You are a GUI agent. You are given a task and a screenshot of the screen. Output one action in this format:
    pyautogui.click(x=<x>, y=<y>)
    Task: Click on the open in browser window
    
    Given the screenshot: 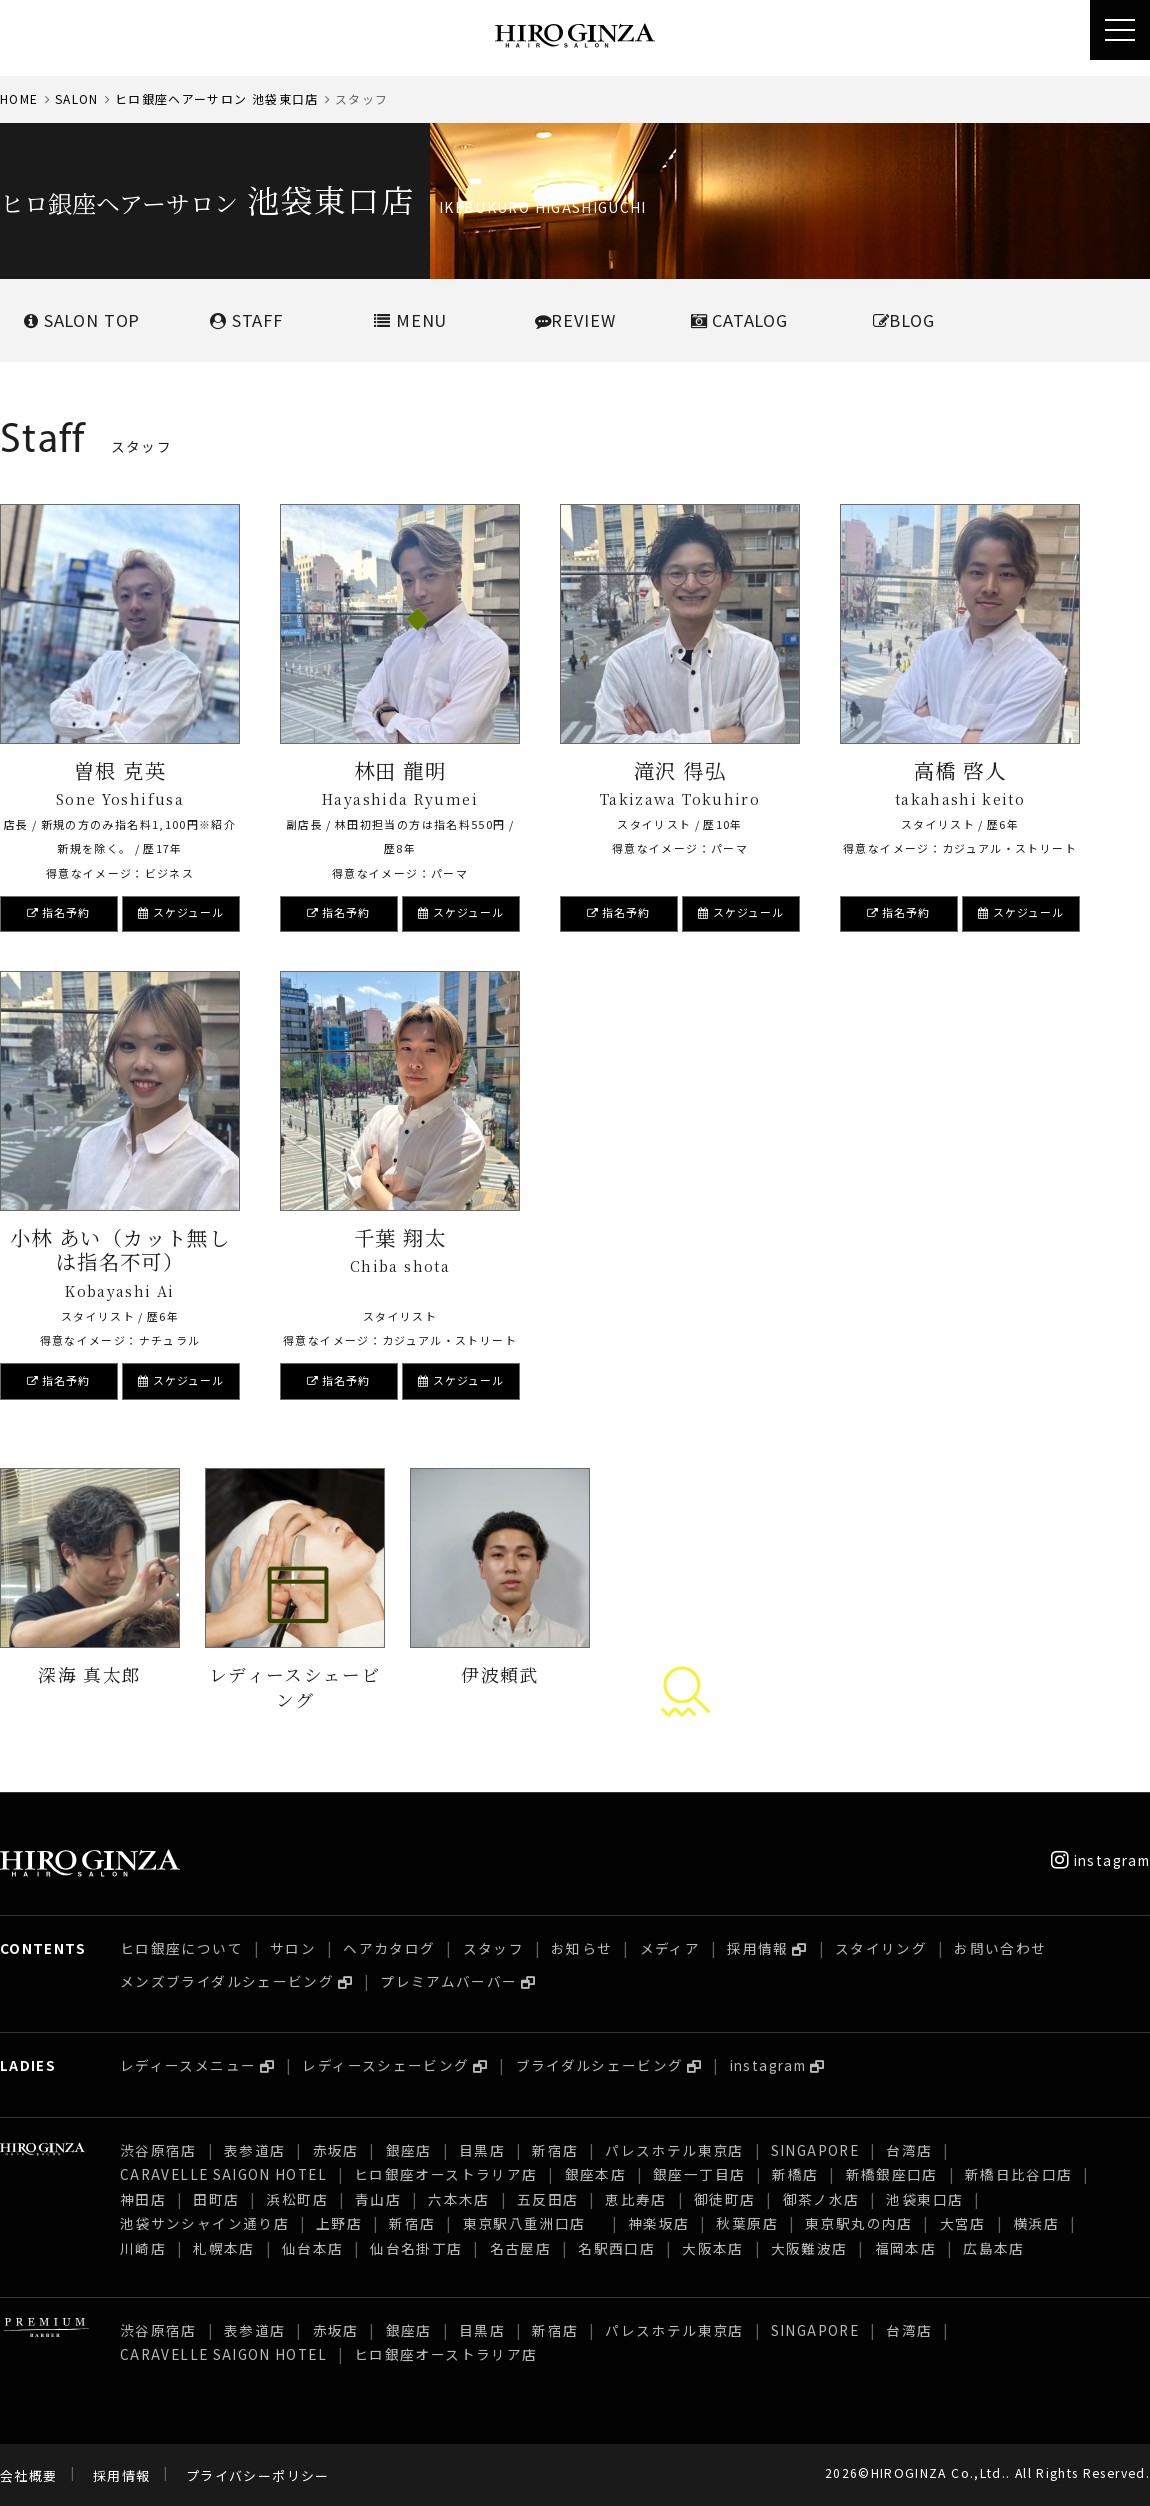 What is the action you would take?
    pyautogui.click(x=298, y=1597)
    